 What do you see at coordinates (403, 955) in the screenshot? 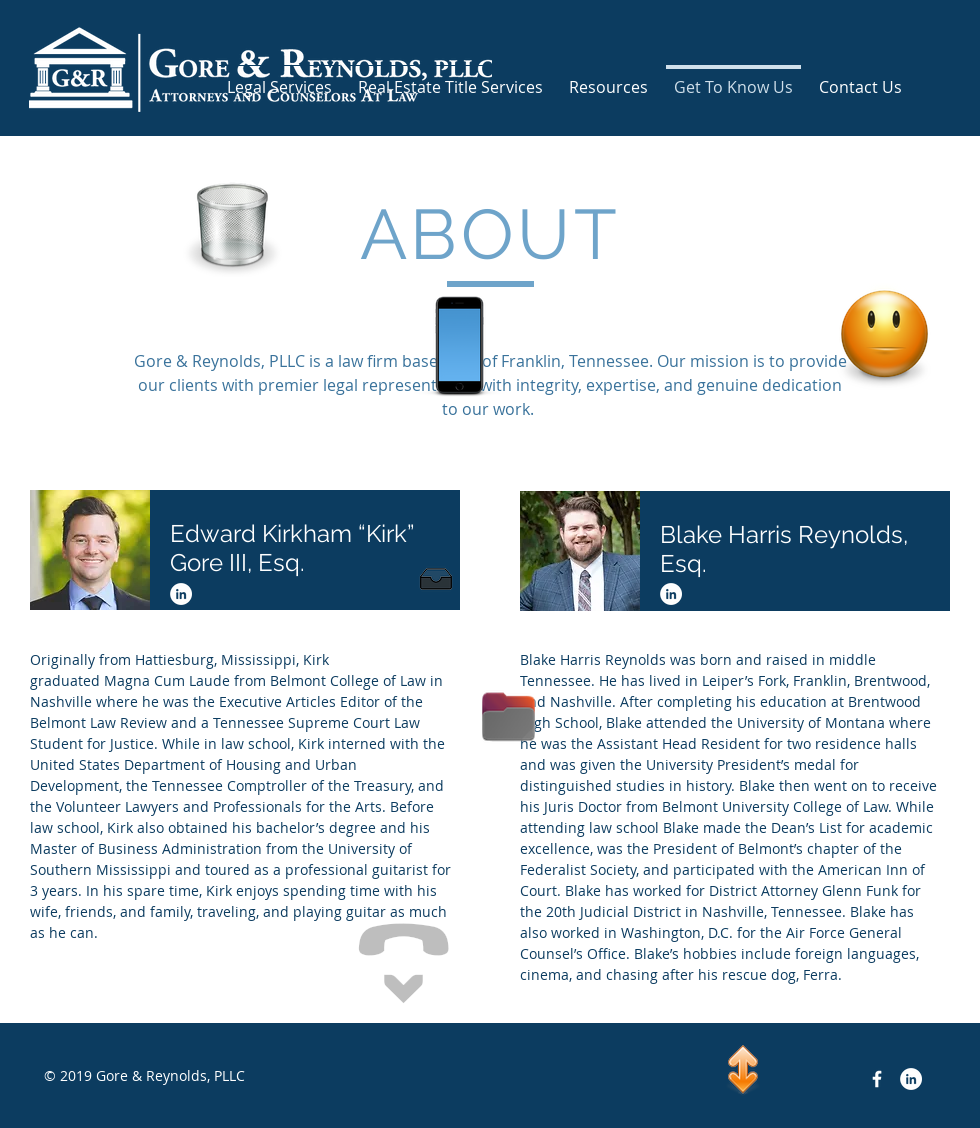
I see `end or hang up a call` at bounding box center [403, 955].